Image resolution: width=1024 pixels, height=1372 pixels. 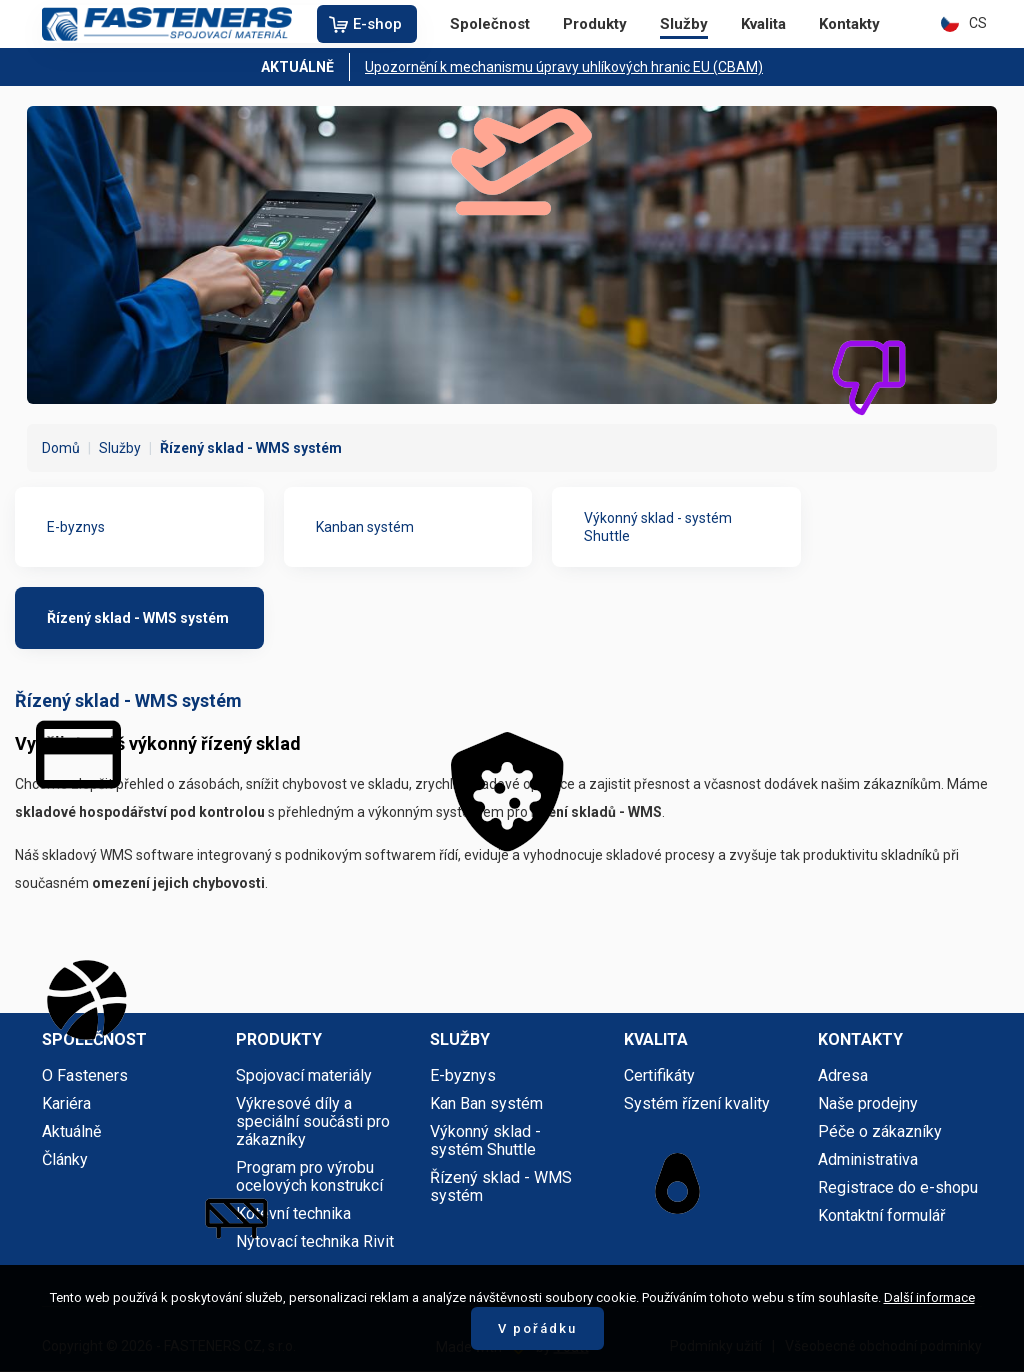 What do you see at coordinates (870, 376) in the screenshot?
I see `dislike or downvote content` at bounding box center [870, 376].